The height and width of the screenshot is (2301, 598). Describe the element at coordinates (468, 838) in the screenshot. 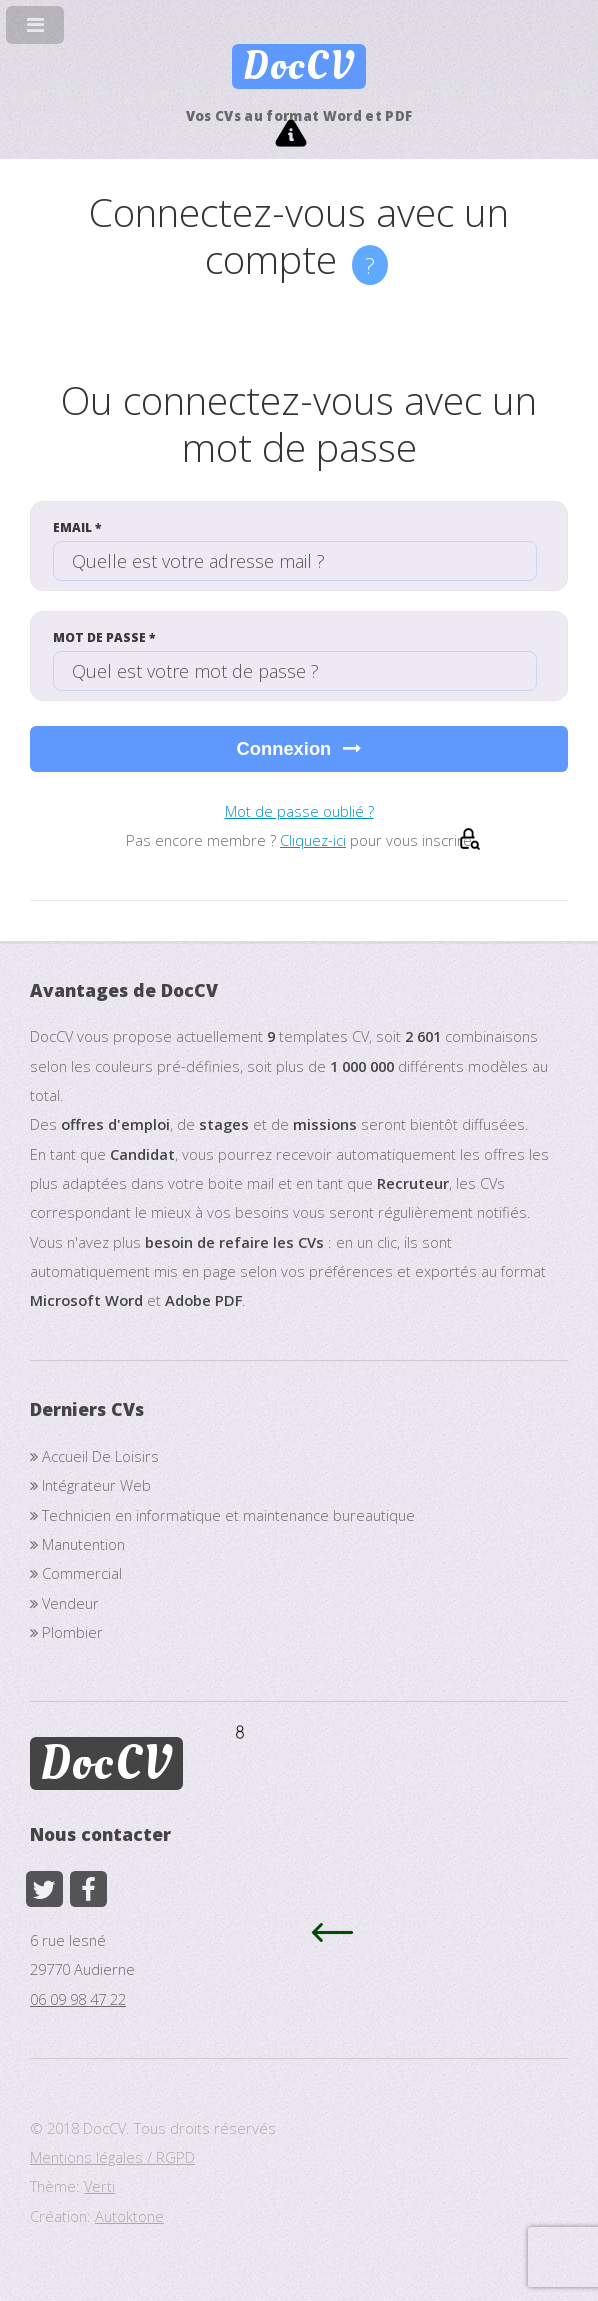

I see `search for locked or encrypted files` at that location.